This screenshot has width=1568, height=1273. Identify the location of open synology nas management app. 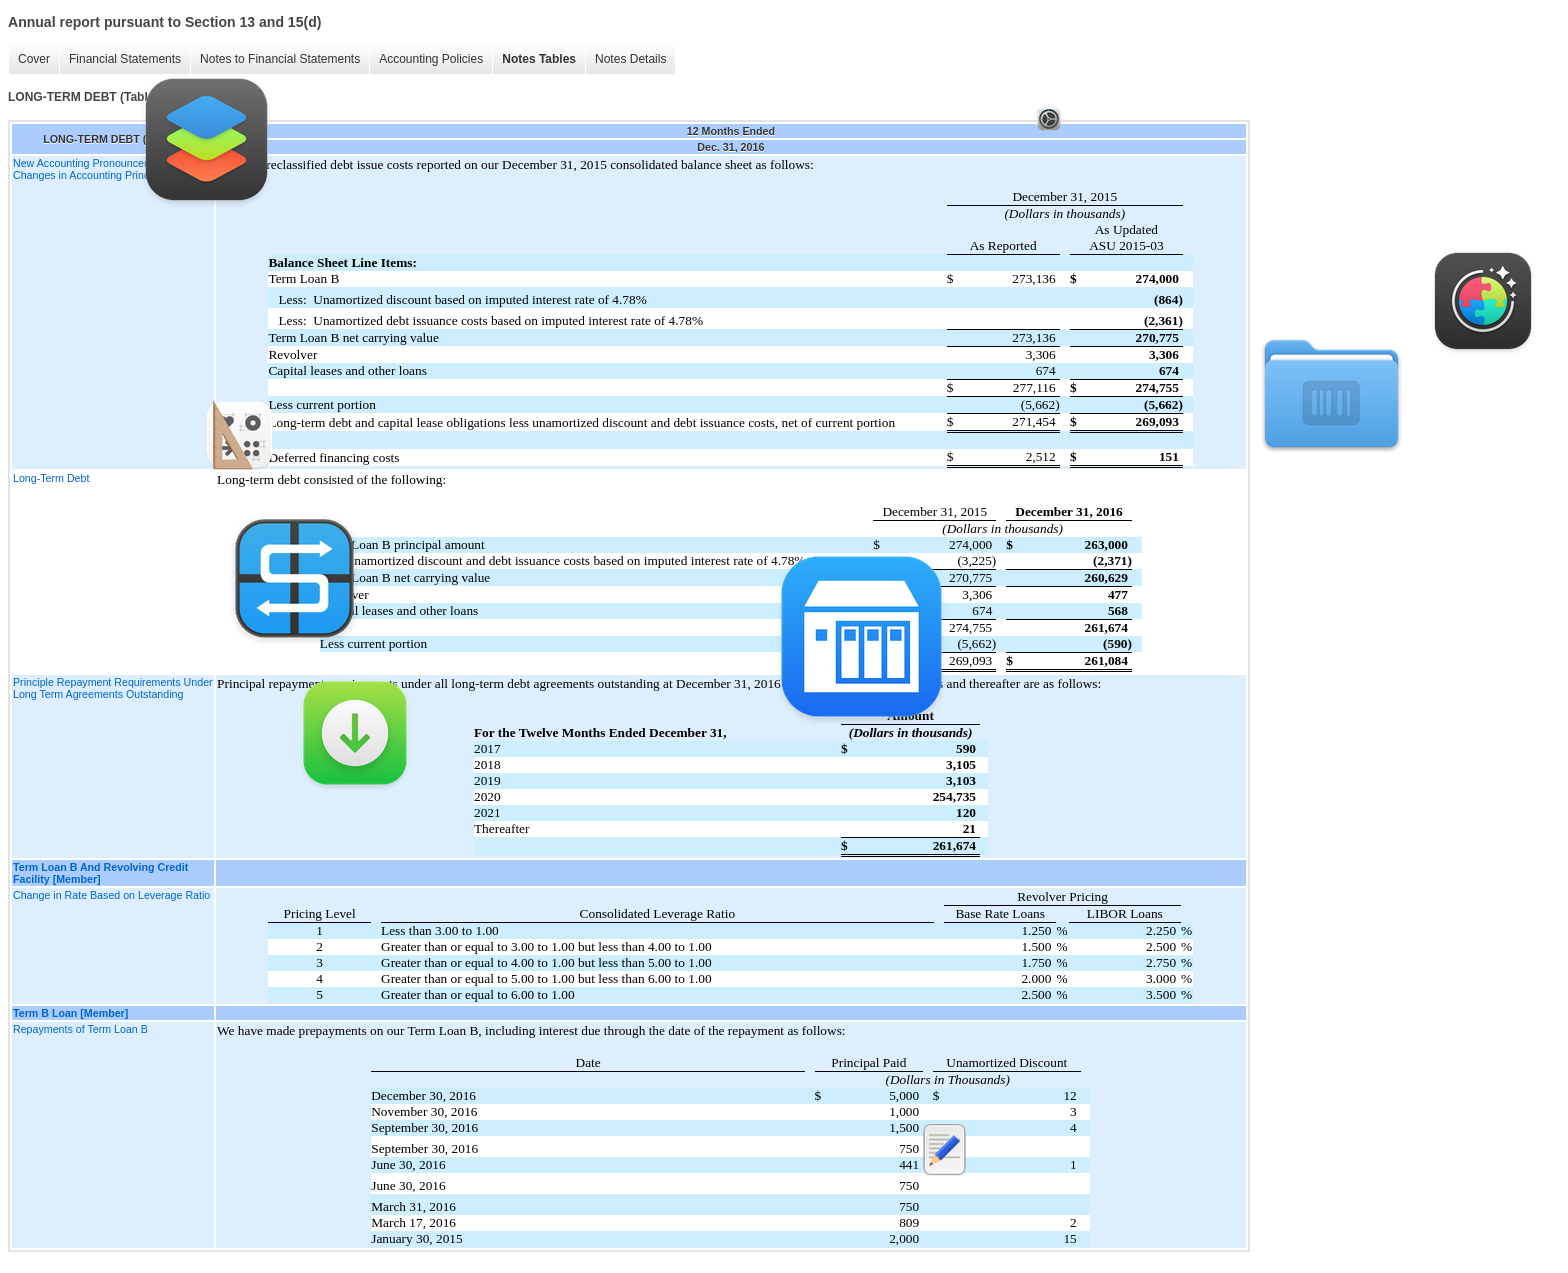
(861, 636).